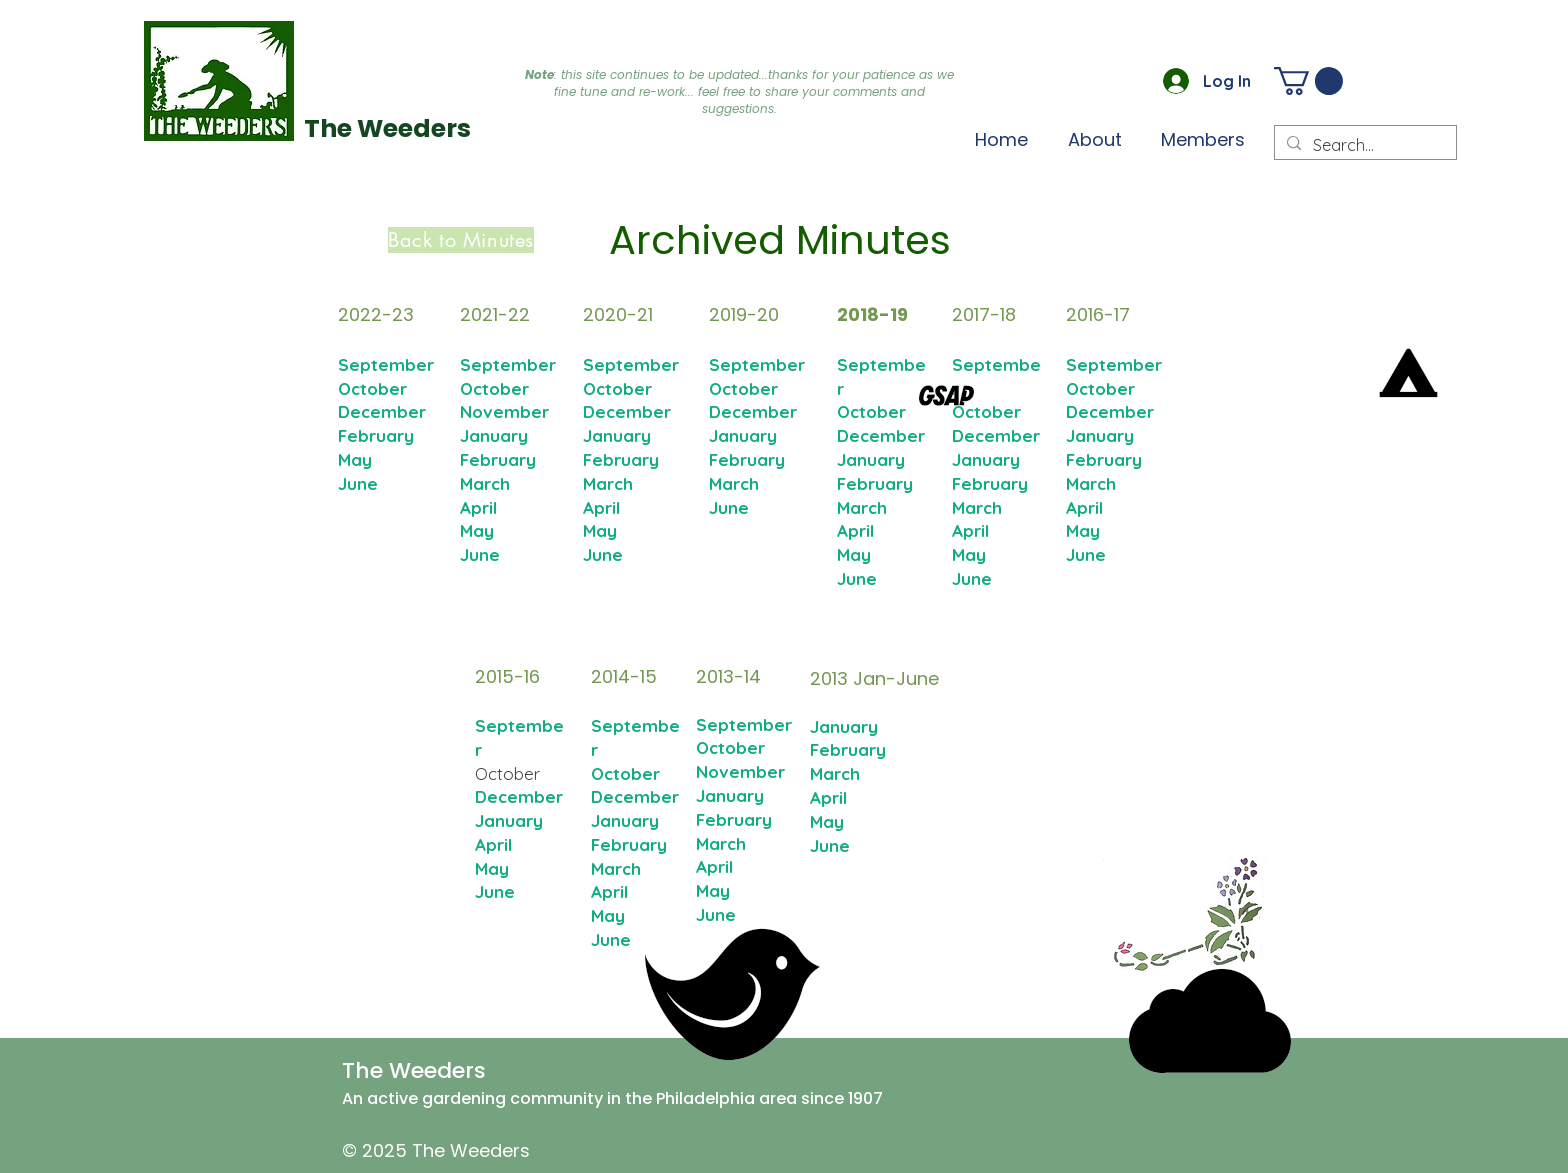 This screenshot has height=1173, width=1568. Describe the element at coordinates (1210, 1021) in the screenshot. I see `access iCloud storage and settings` at that location.